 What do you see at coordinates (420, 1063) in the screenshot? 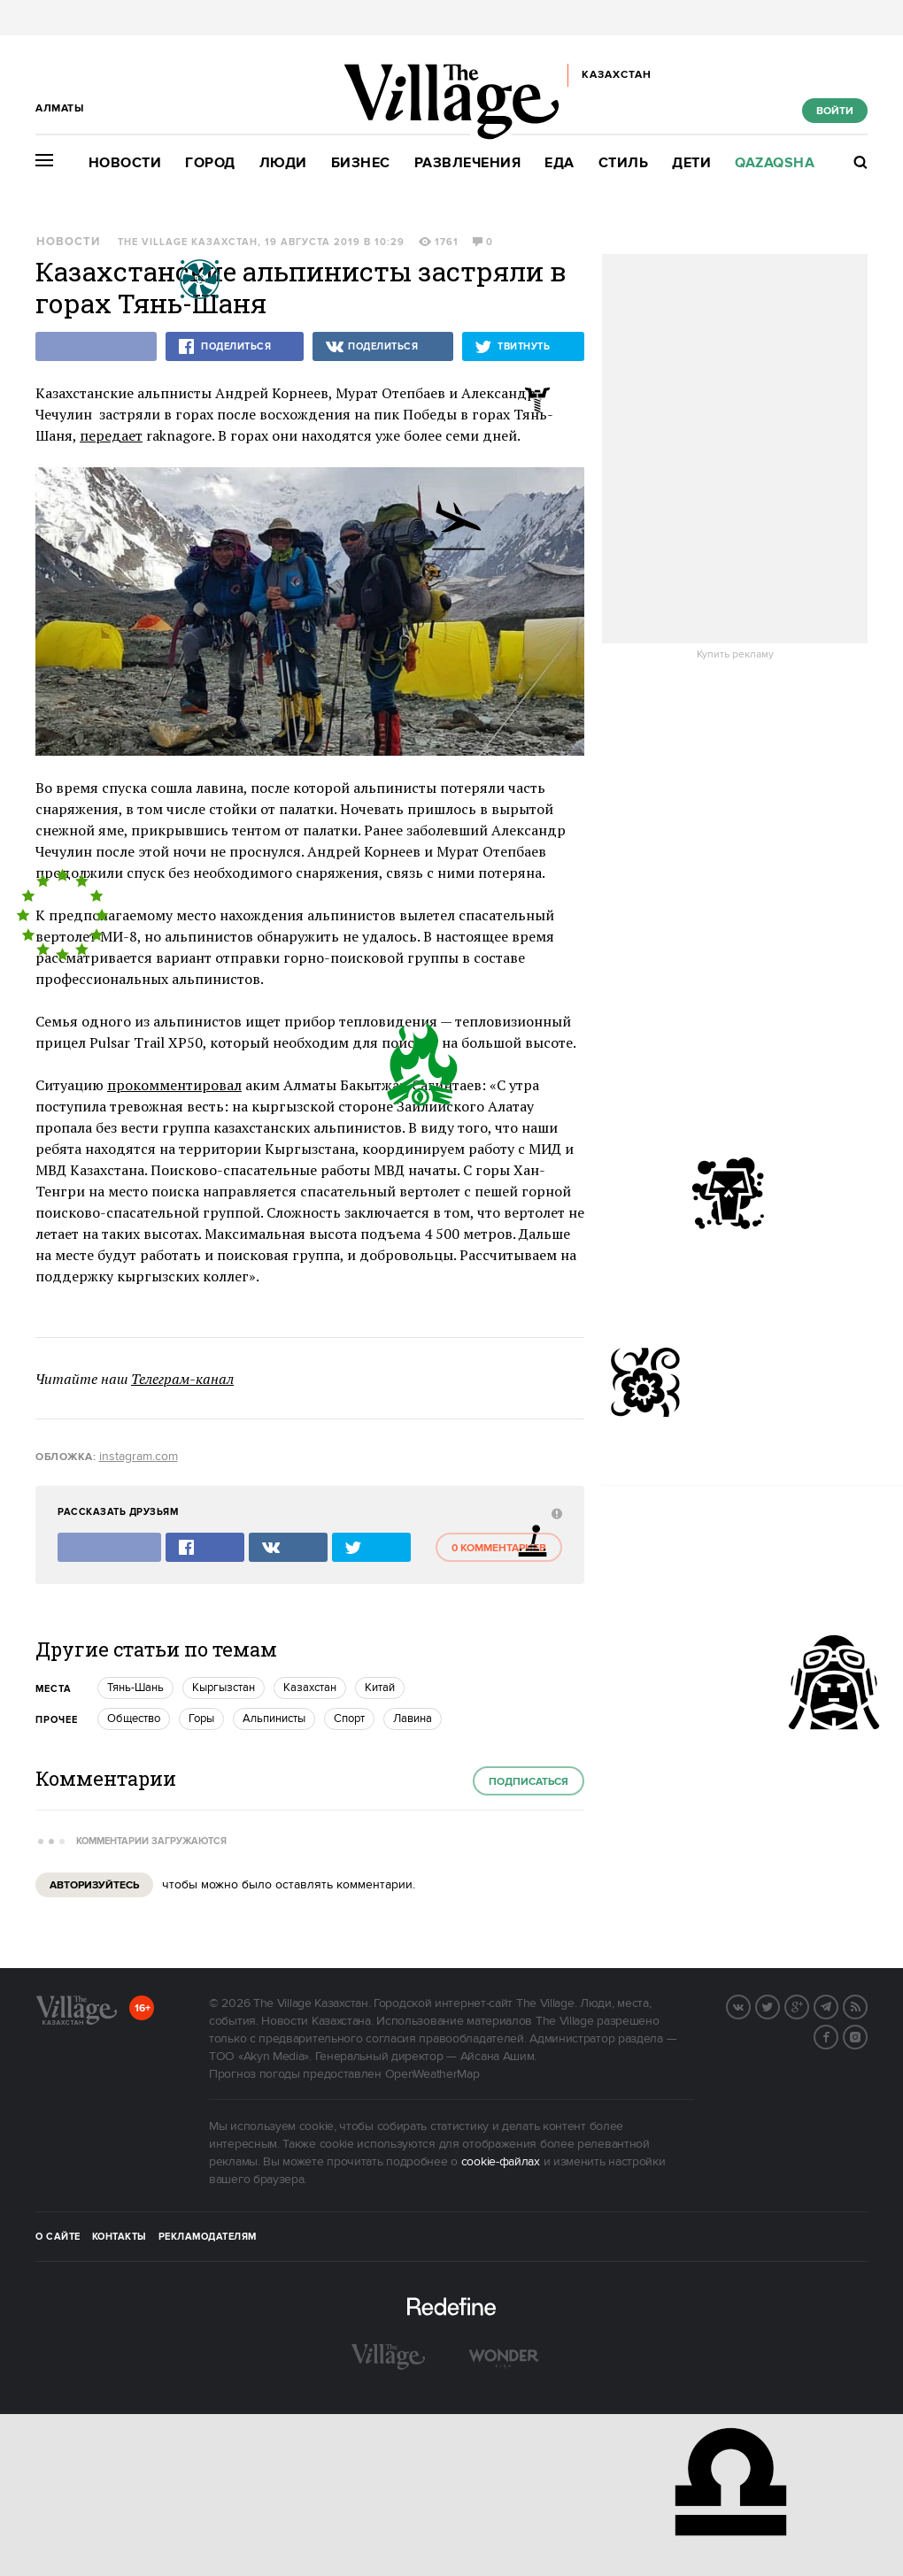
I see `access camping or outdoor activity features` at bounding box center [420, 1063].